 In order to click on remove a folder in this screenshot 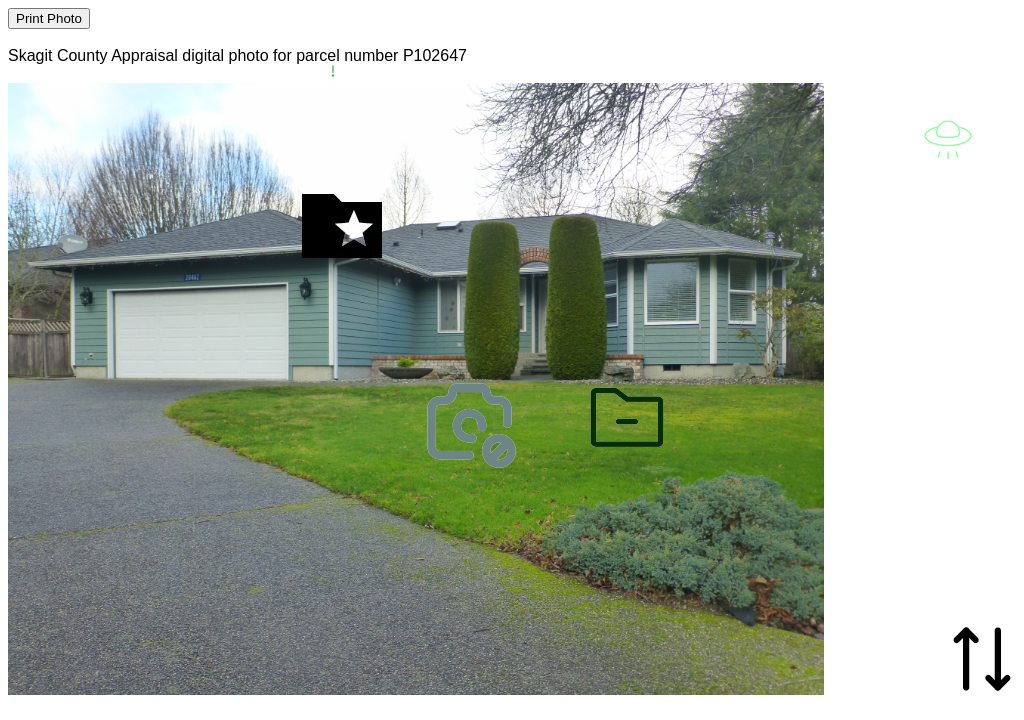, I will do `click(627, 416)`.